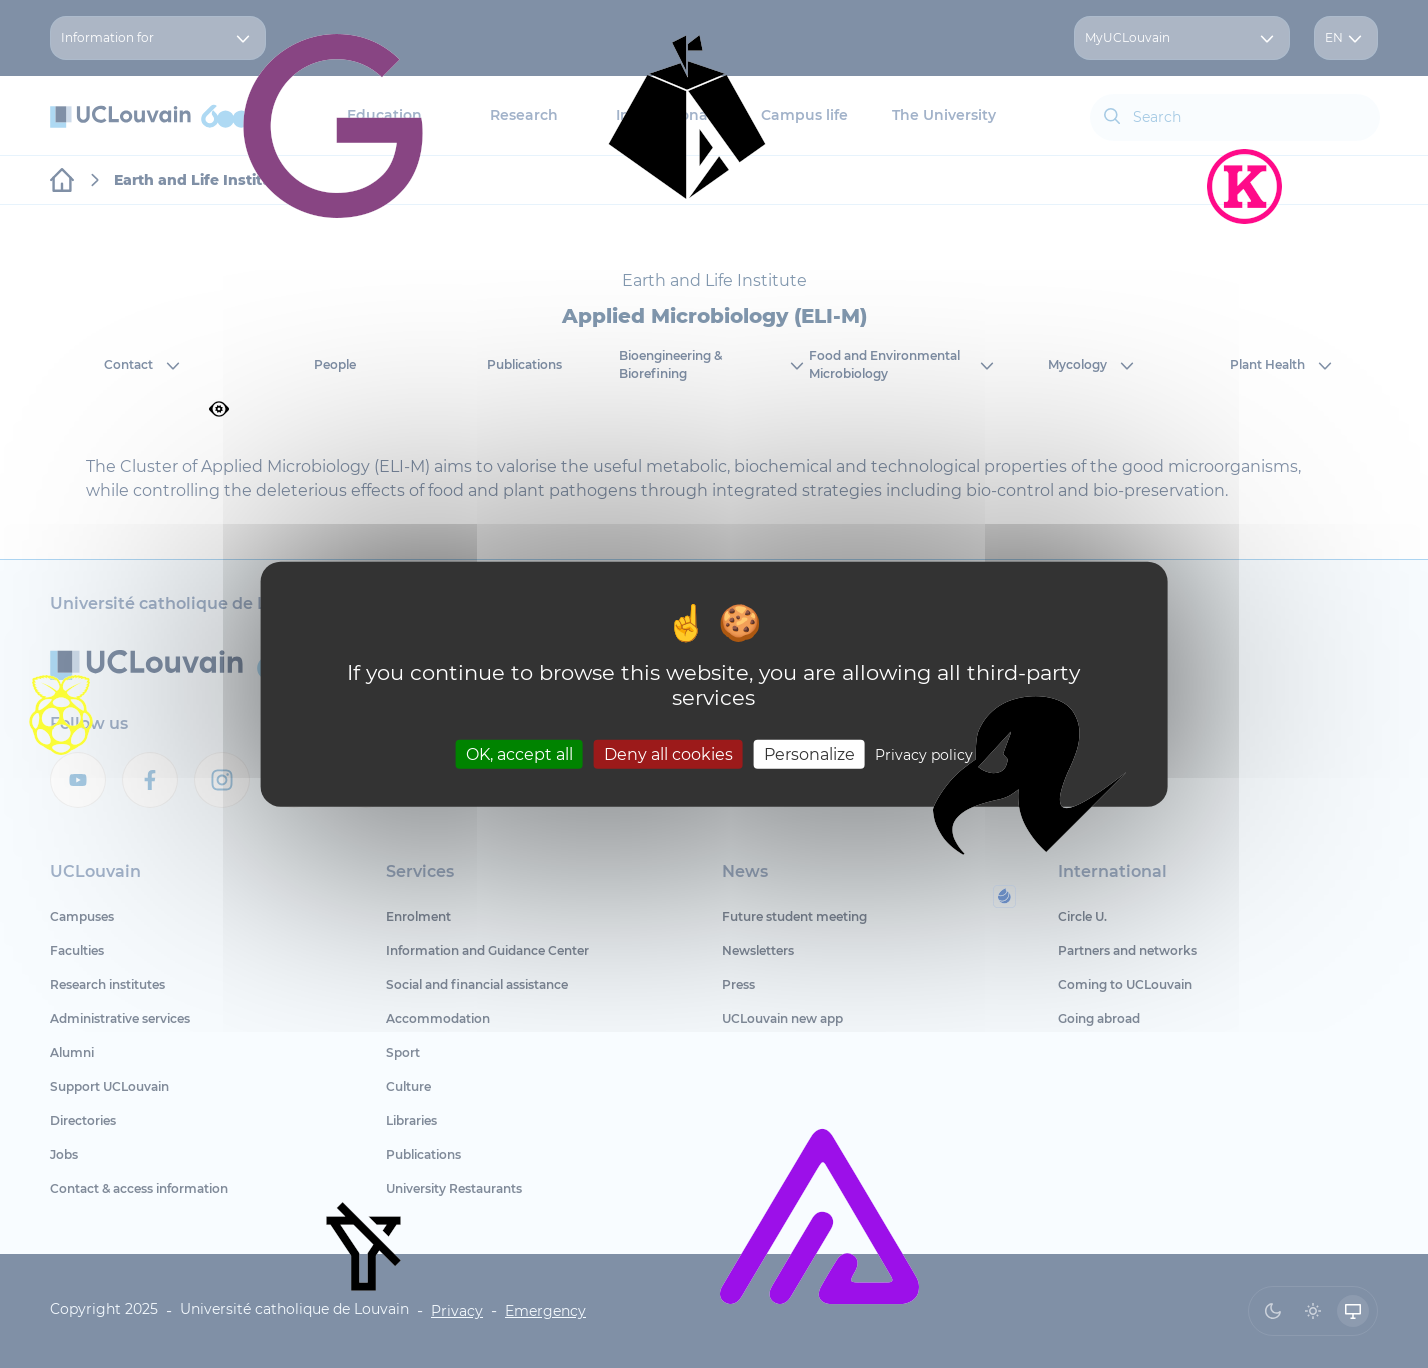  What do you see at coordinates (1244, 186) in the screenshot?
I see `known publishing platform logo` at bounding box center [1244, 186].